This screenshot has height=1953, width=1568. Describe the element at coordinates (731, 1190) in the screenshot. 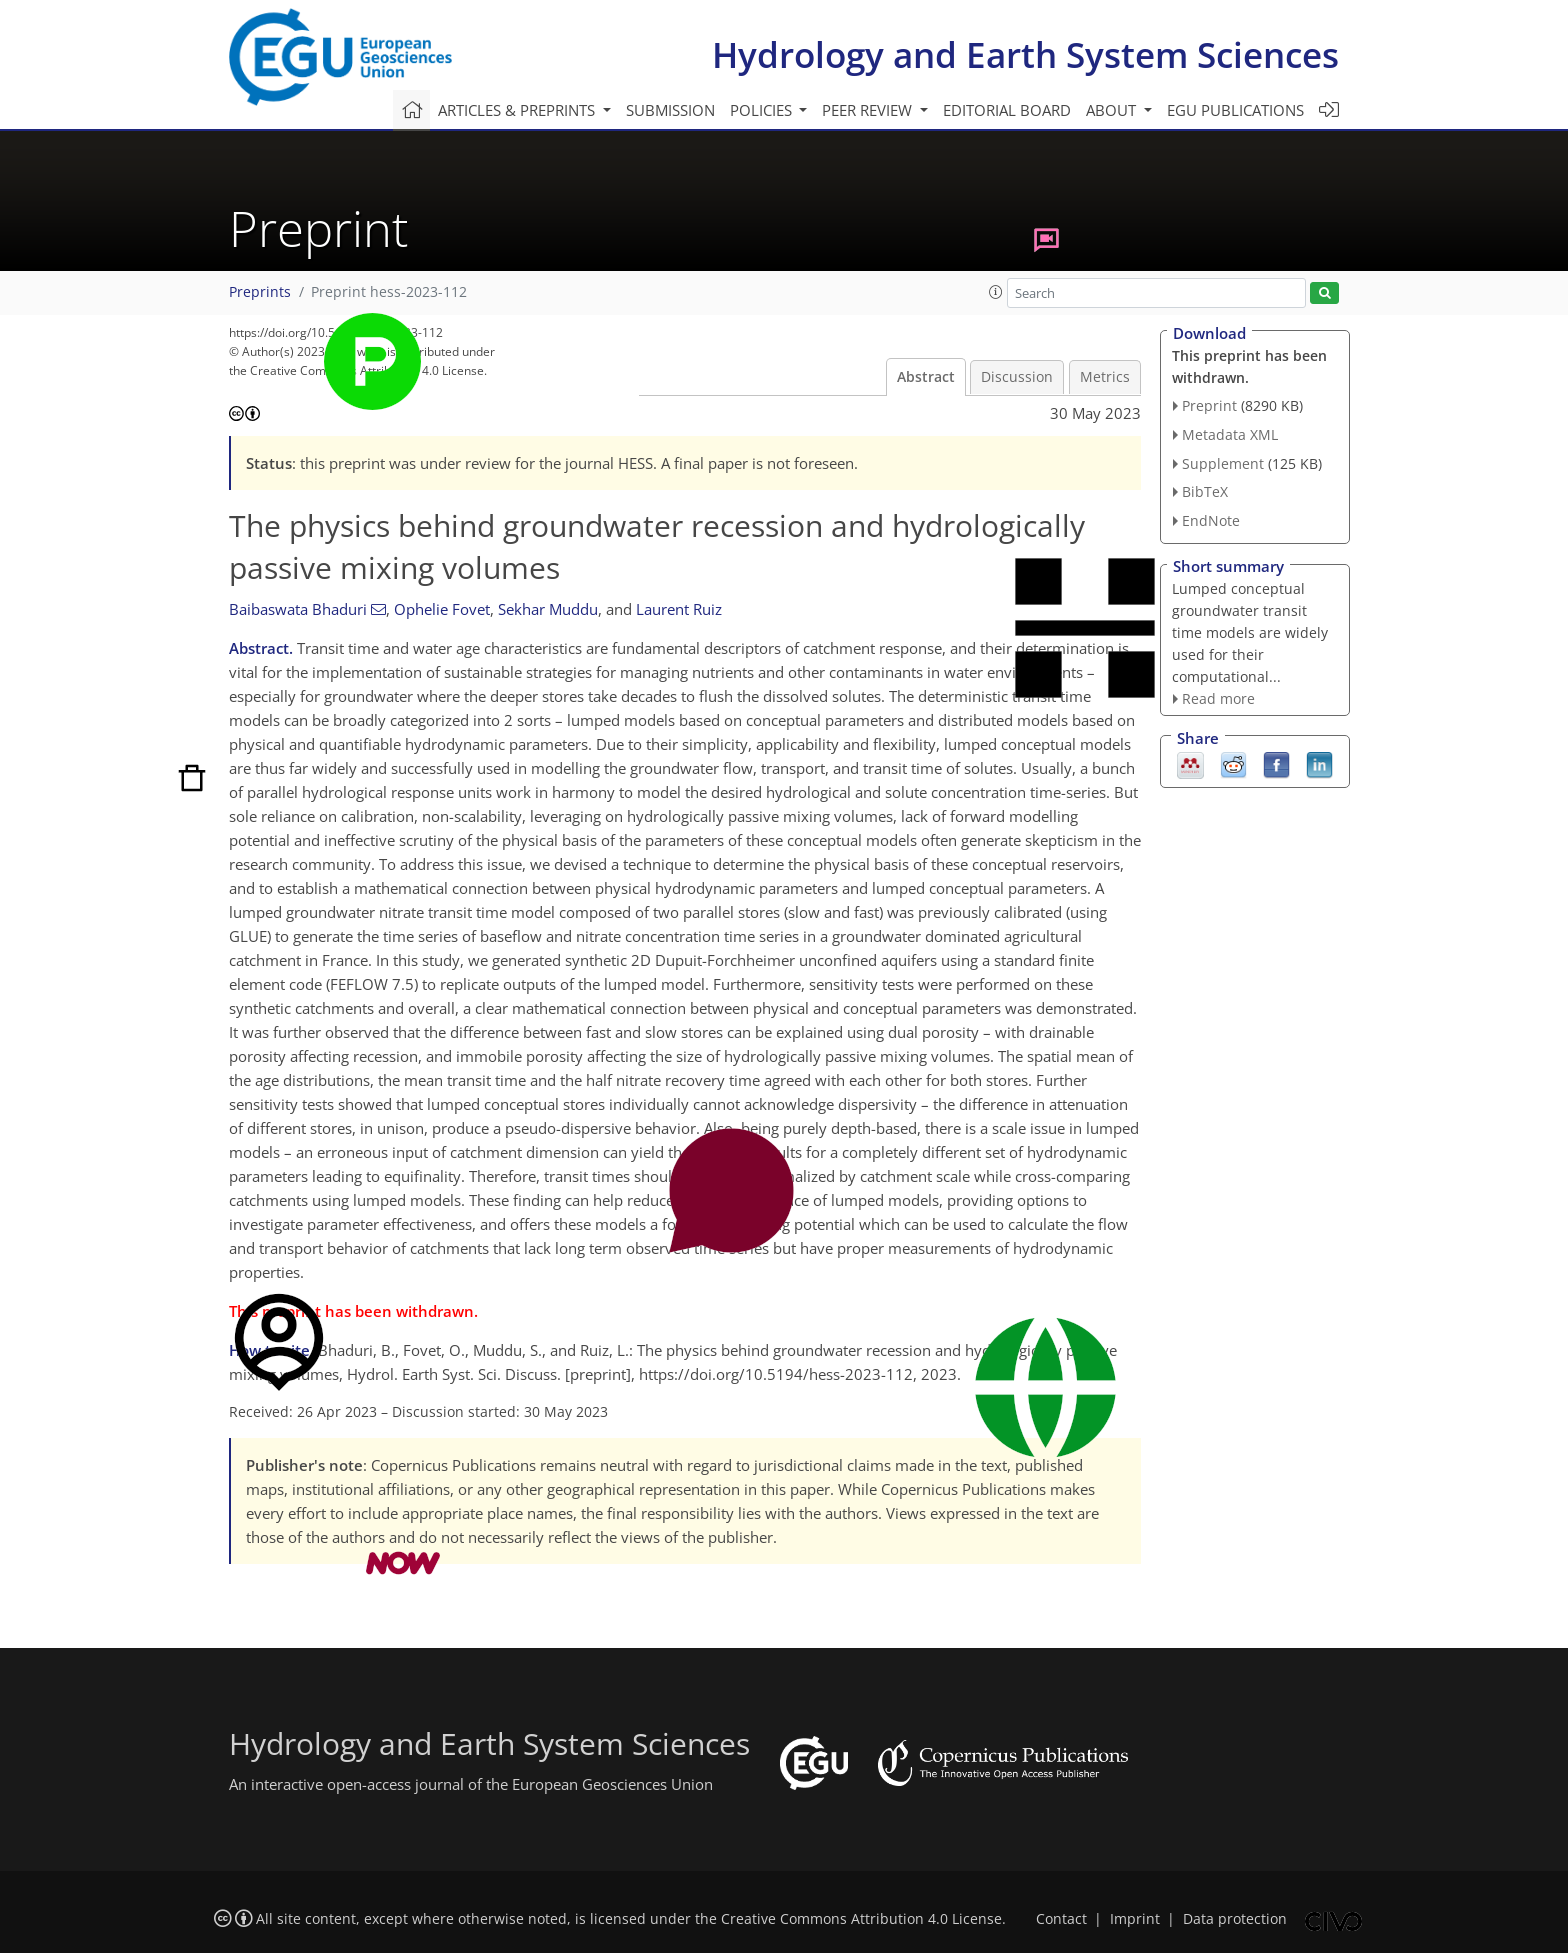

I see `open chat or messaging` at that location.